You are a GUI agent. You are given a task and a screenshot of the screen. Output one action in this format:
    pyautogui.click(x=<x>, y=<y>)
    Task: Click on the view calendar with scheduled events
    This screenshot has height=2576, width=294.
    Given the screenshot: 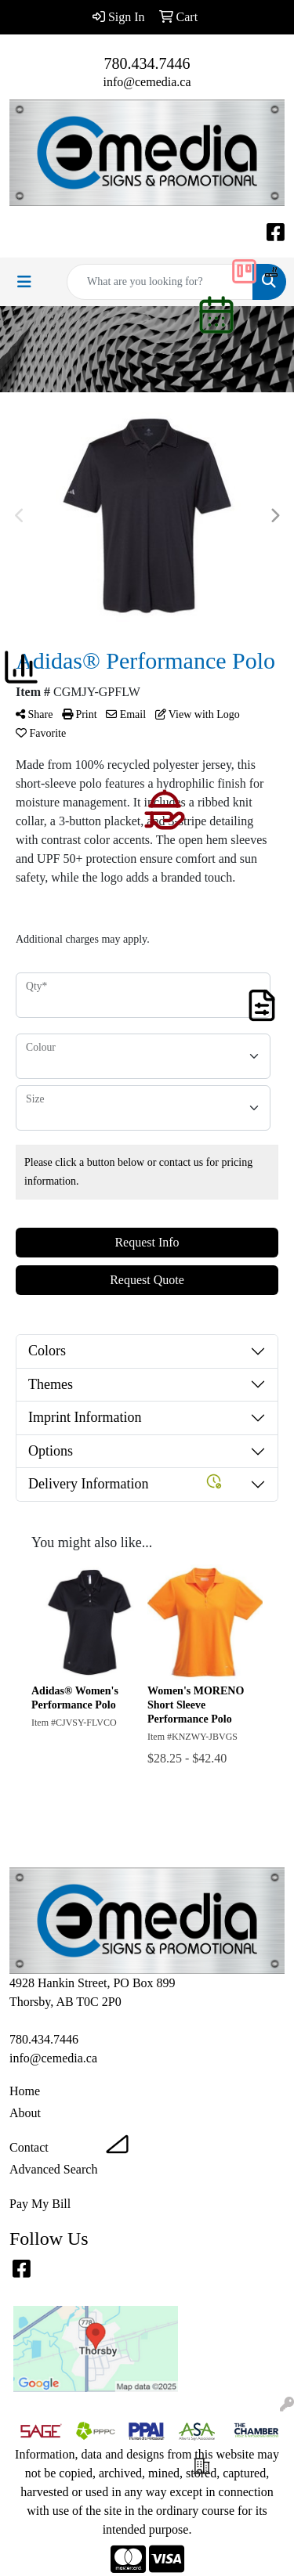 What is the action you would take?
    pyautogui.click(x=216, y=315)
    